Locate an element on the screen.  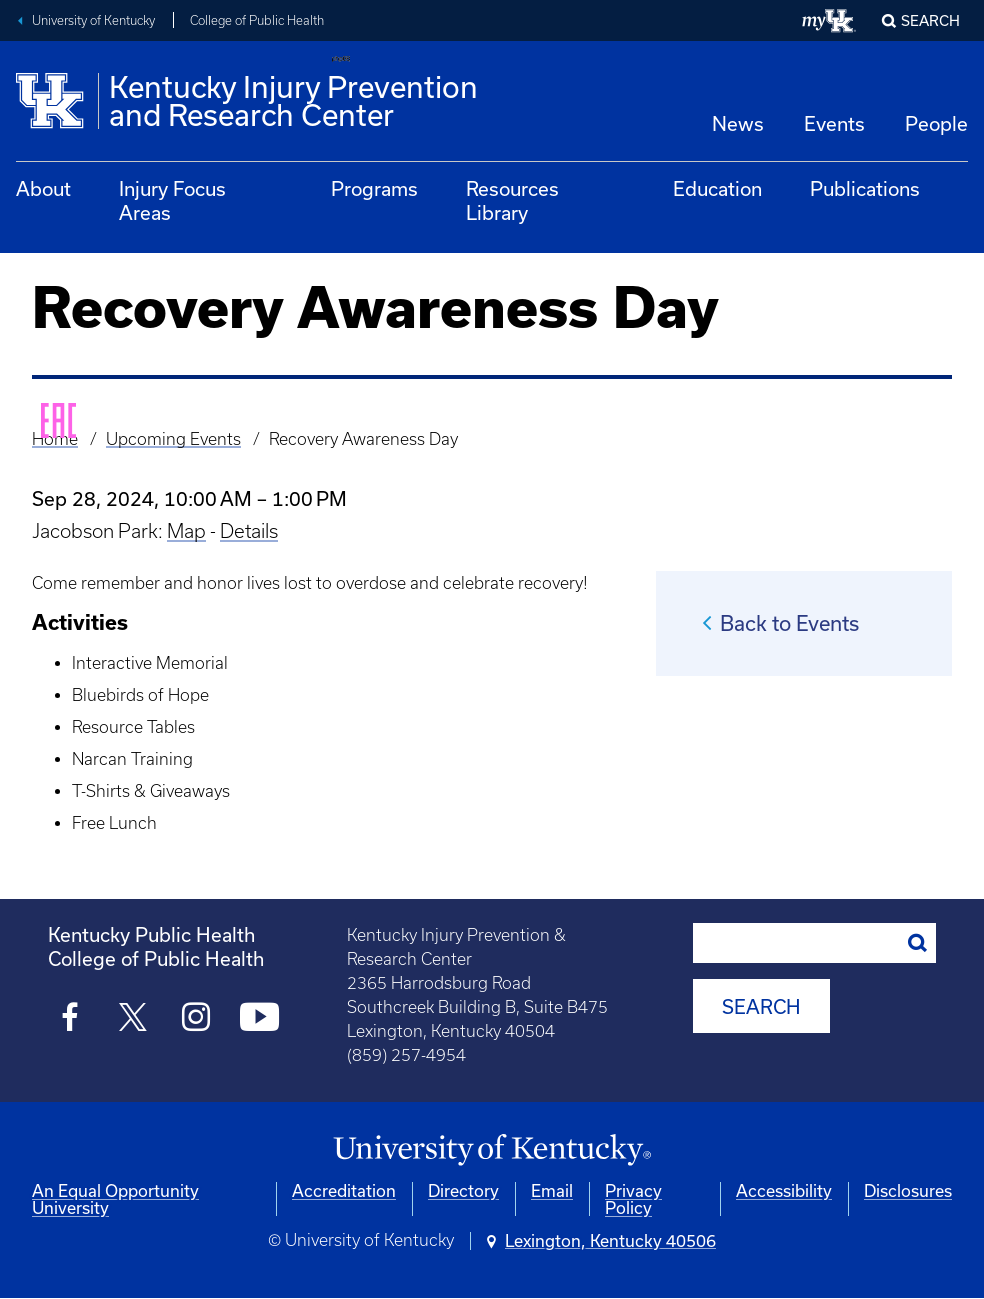
EAC (Eurasian Conformity) certification mark is located at coordinates (58, 420).